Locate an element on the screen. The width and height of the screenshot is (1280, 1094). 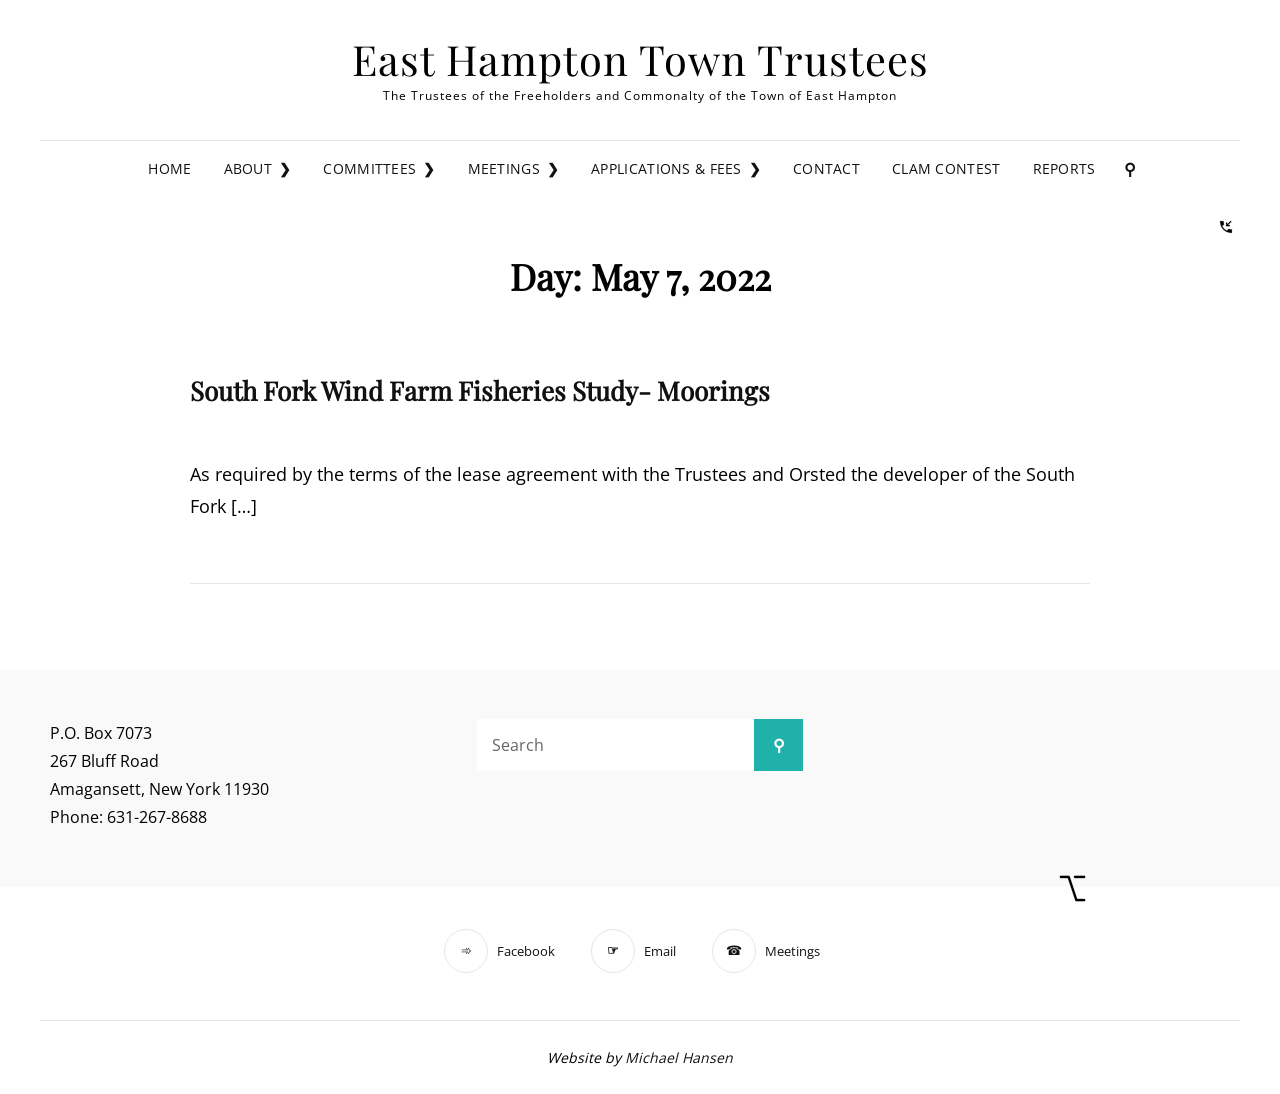
indicates an incoming call was returned is located at coordinates (1226, 227).